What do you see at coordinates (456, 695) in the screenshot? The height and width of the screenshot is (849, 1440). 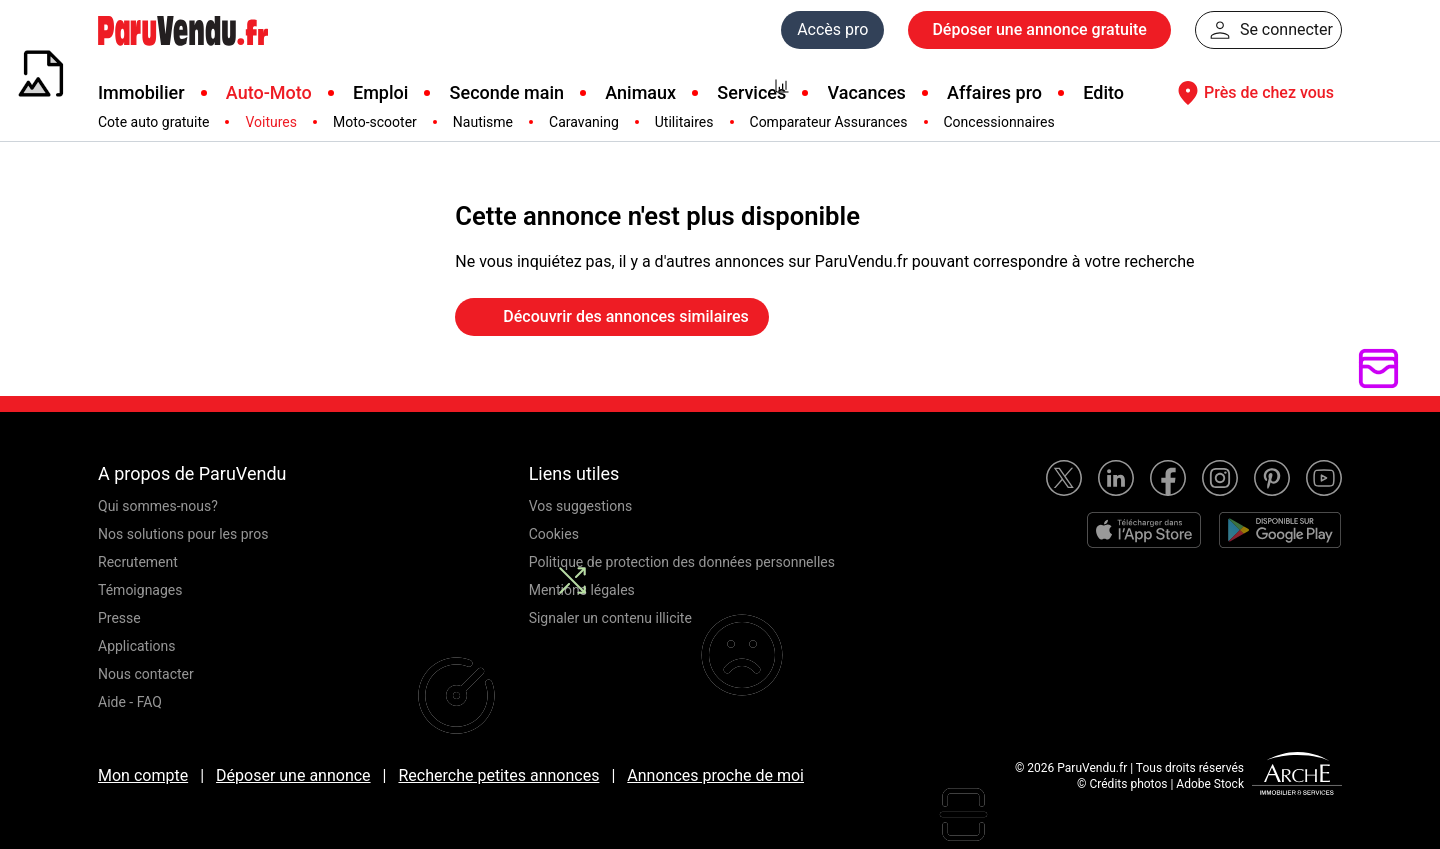 I see `view performance or speed metrics` at bounding box center [456, 695].